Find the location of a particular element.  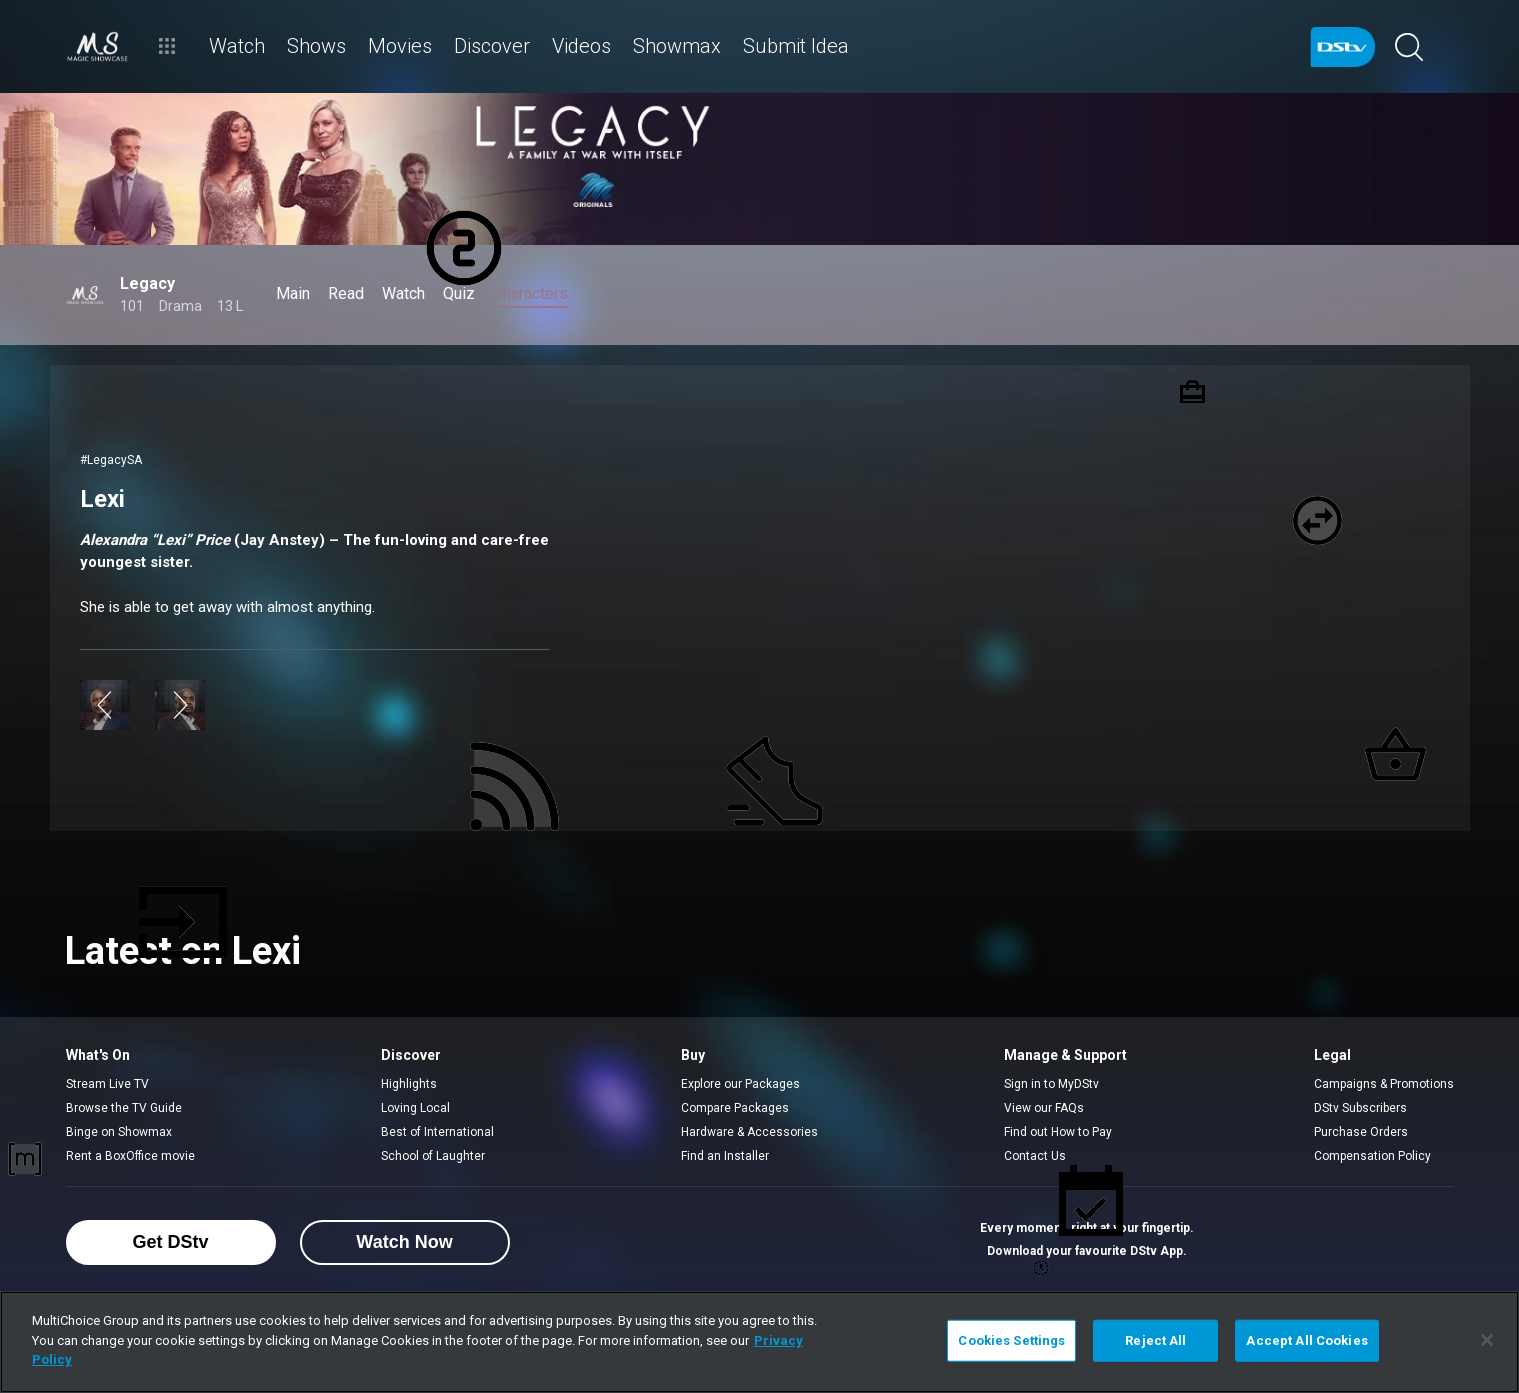

link to Matrix messaging platform is located at coordinates (25, 1159).